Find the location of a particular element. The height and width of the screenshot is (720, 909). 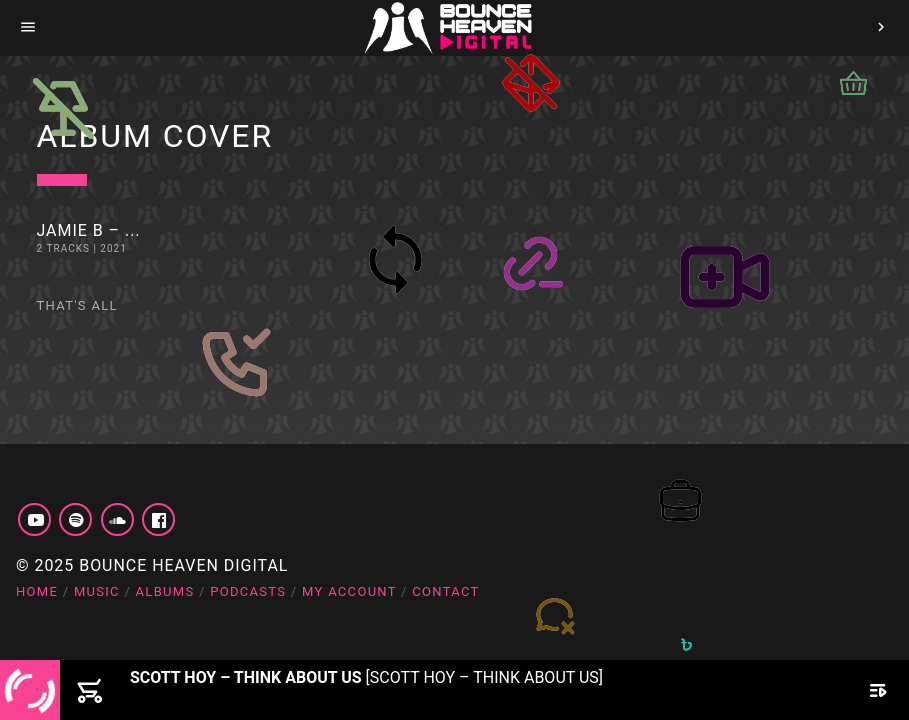

view your shopping basket is located at coordinates (853, 84).